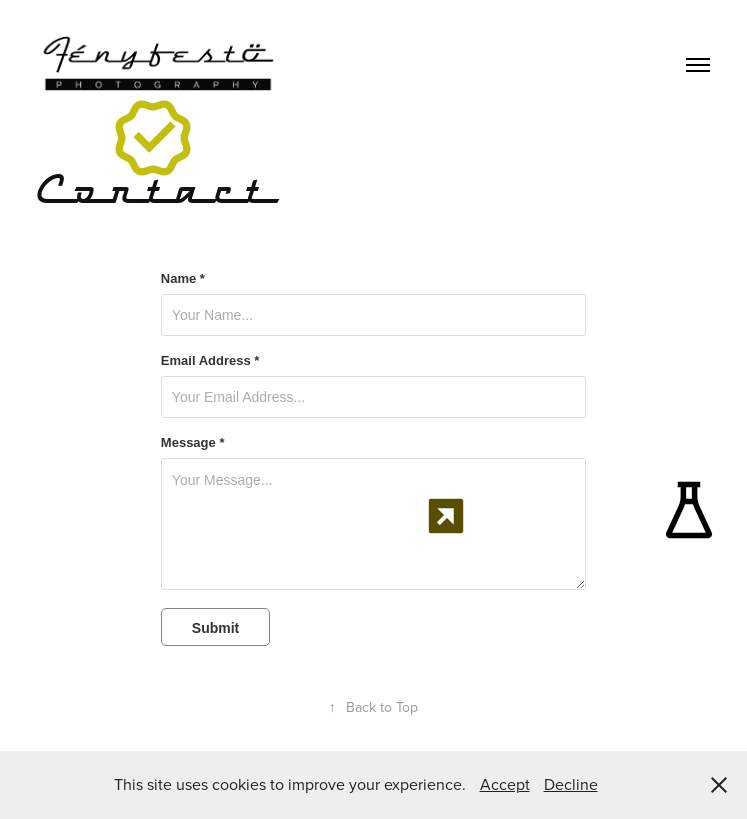  Describe the element at coordinates (153, 138) in the screenshot. I see `indicates a verified account or profile` at that location.